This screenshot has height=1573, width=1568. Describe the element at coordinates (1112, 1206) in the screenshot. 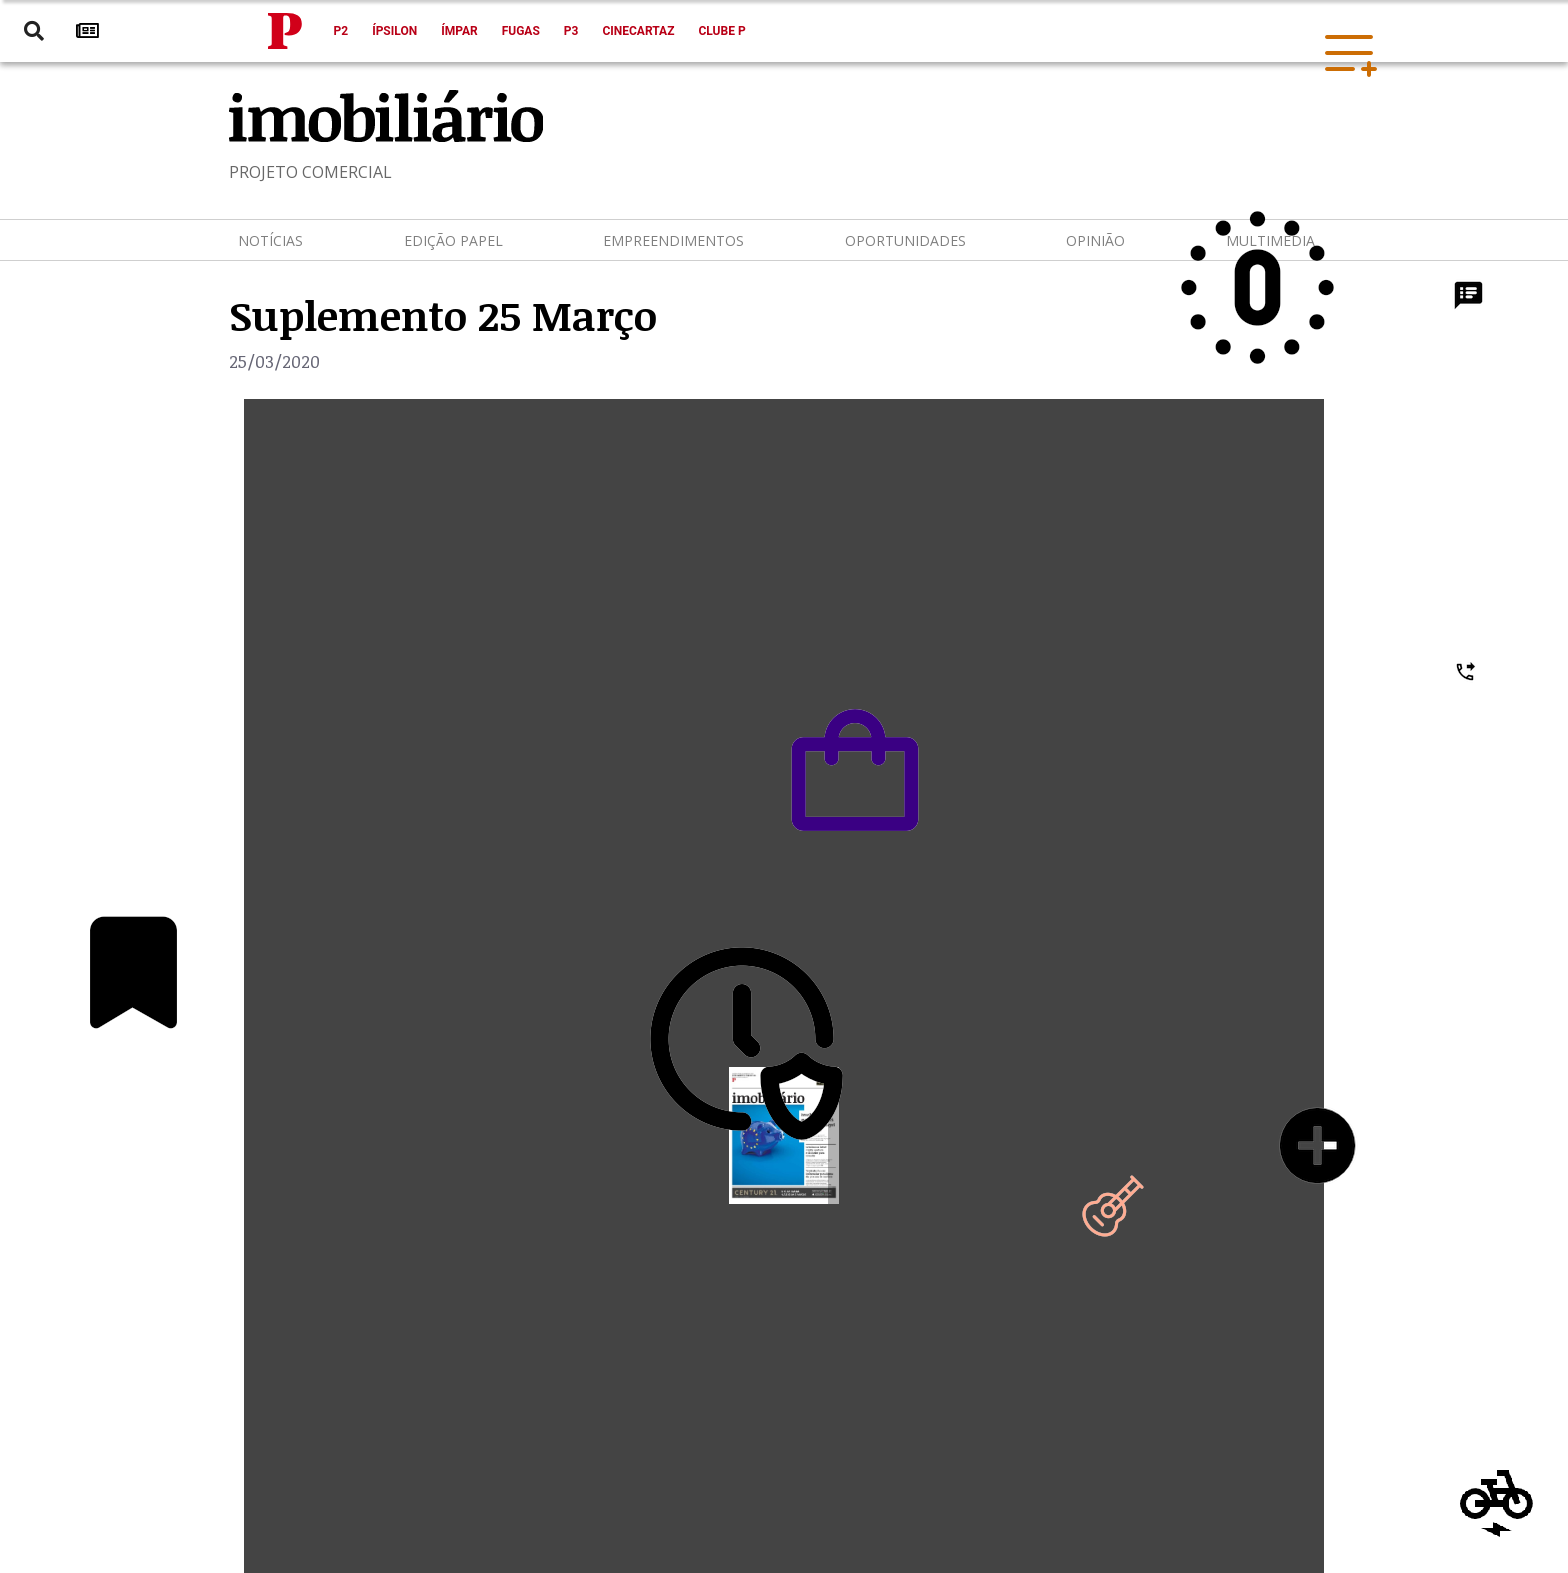

I see `access music or audio settings` at that location.